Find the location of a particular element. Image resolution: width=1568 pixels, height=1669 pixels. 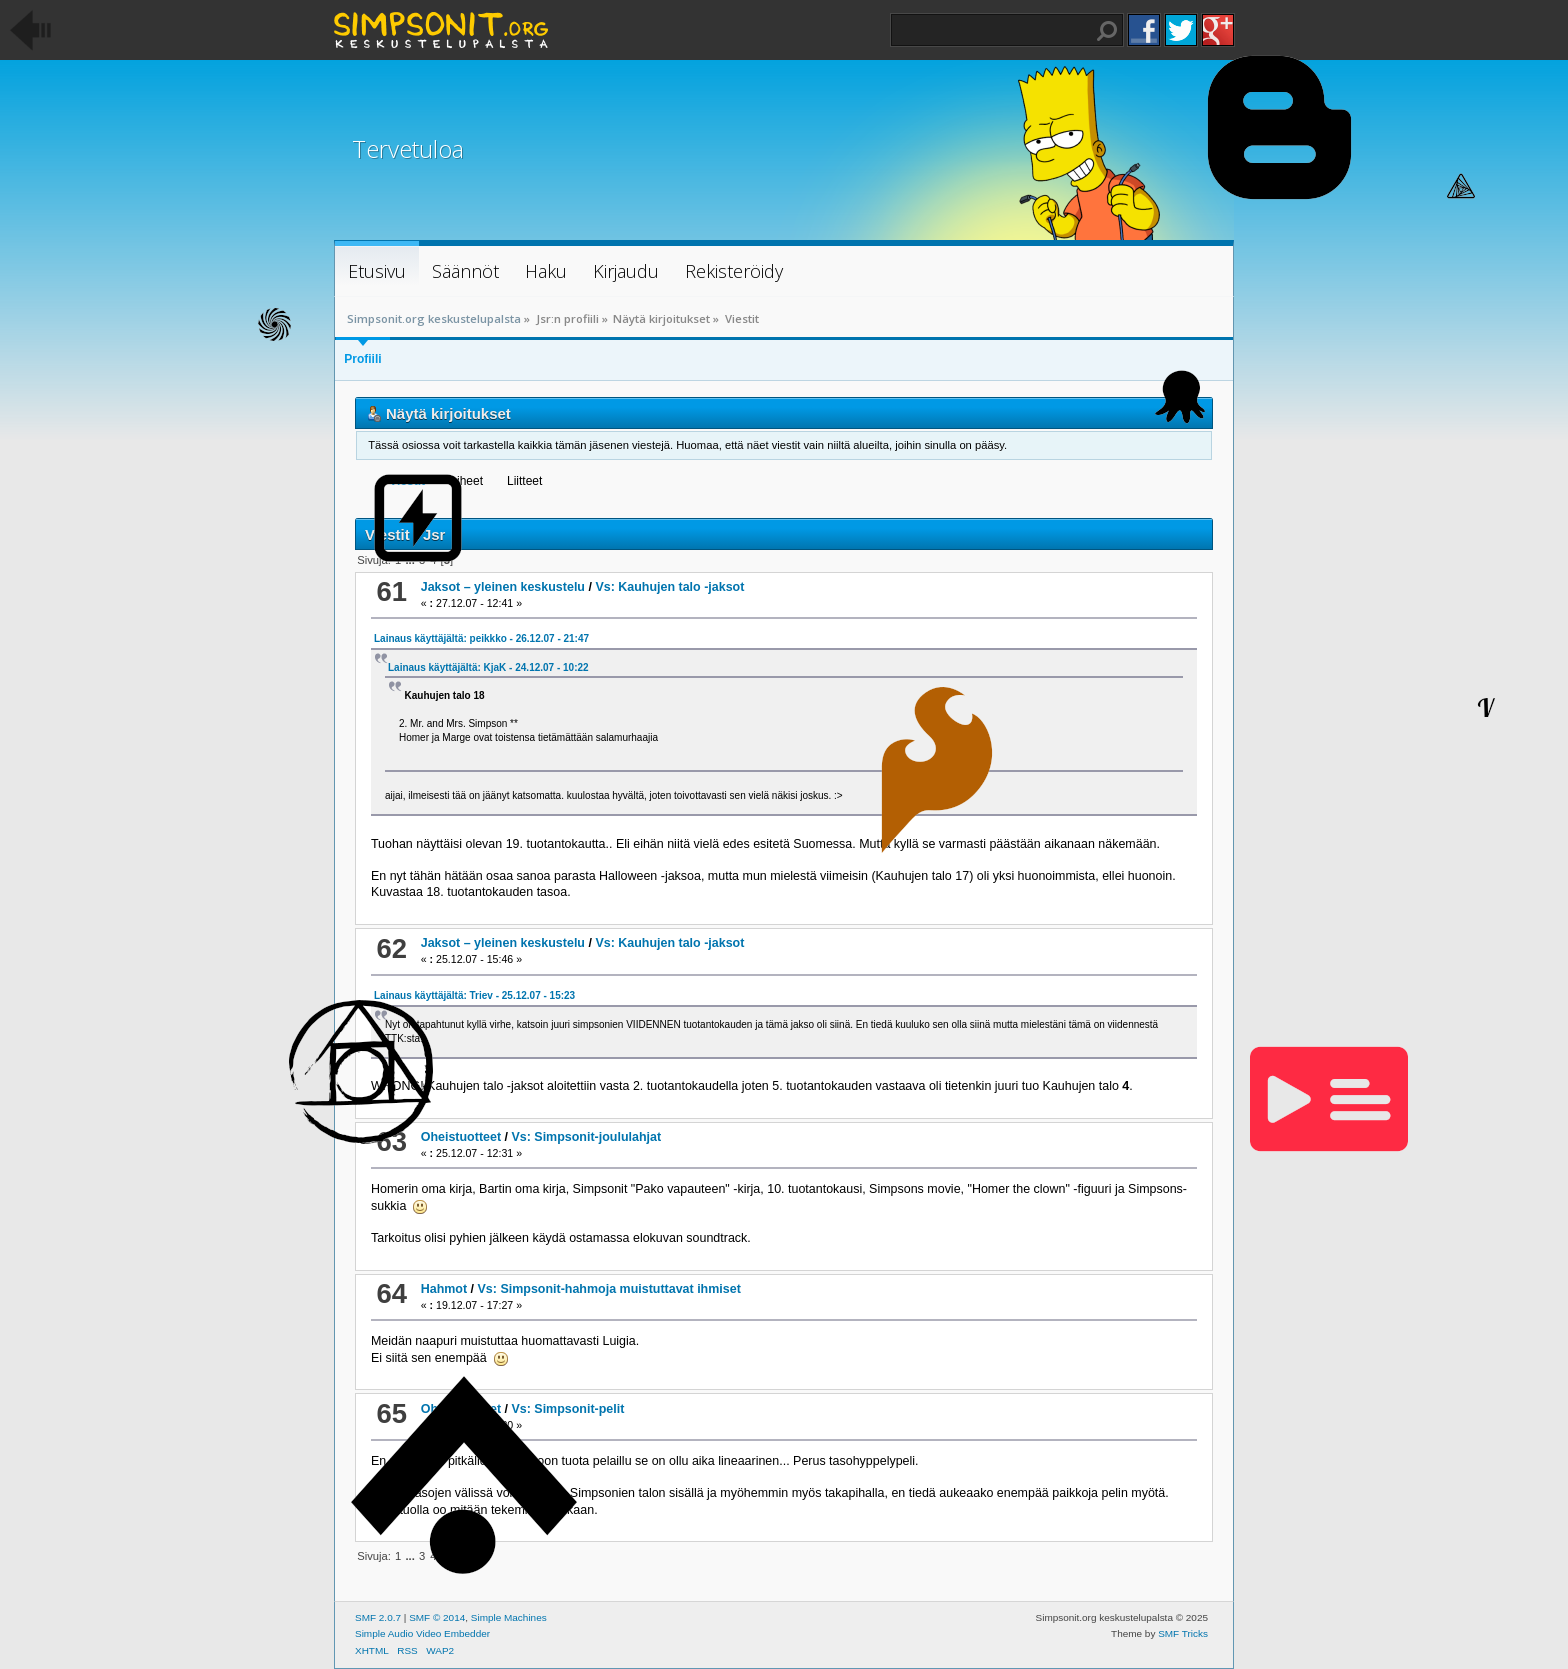

locate nearby AED (automated external defibrillator) is located at coordinates (418, 518).